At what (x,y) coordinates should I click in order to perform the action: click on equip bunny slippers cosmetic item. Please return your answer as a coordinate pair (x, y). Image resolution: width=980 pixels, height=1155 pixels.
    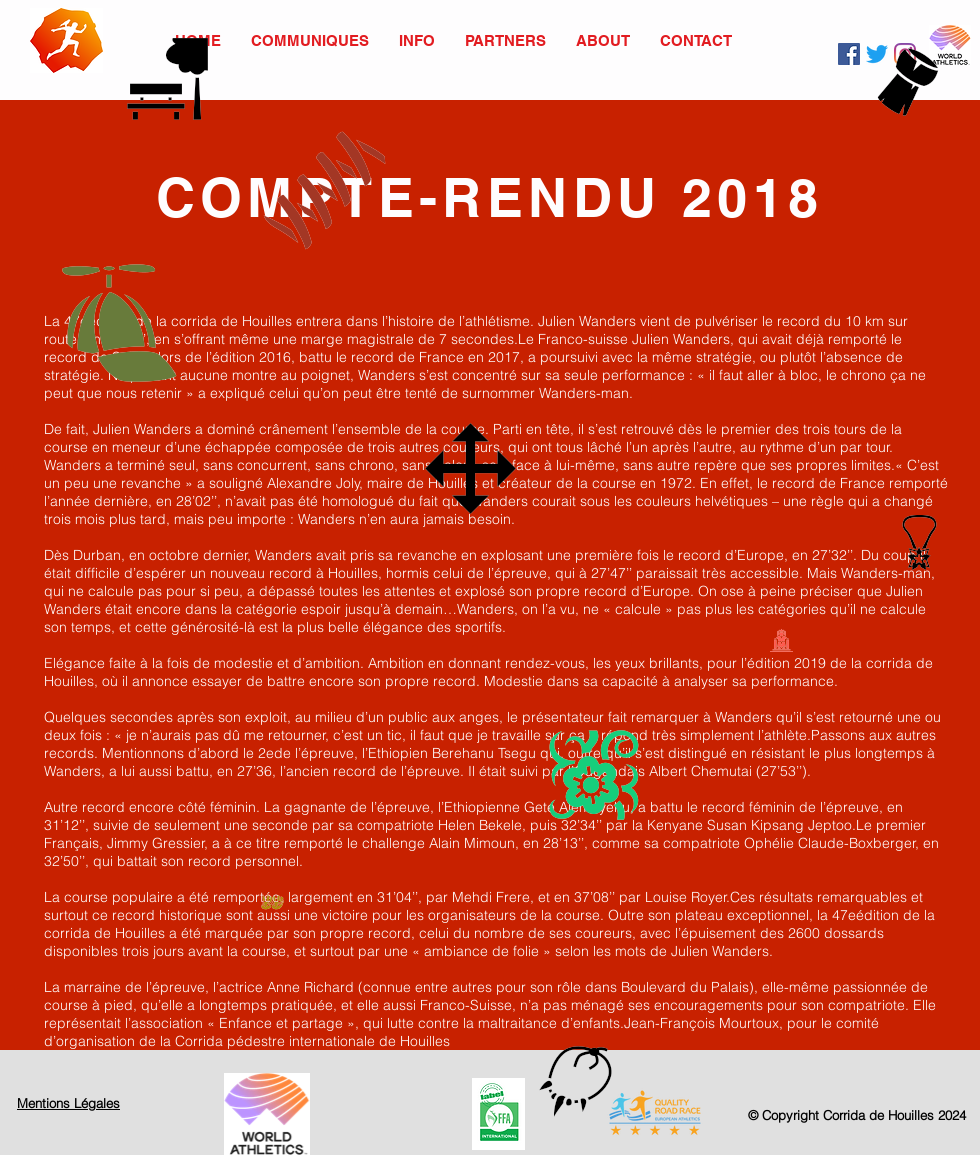
    Looking at the image, I should click on (272, 901).